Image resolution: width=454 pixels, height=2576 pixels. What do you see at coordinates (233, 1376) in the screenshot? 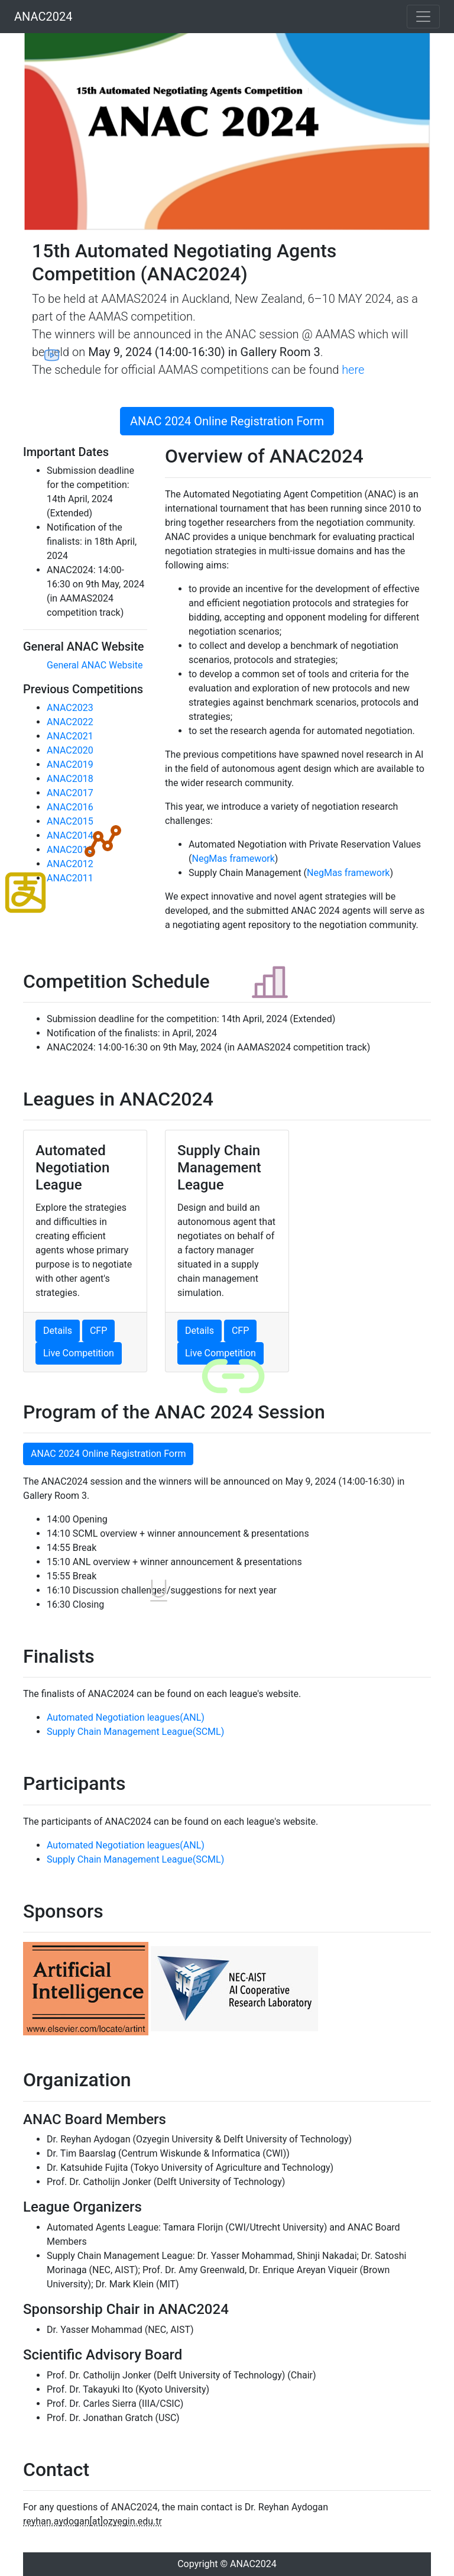
I see `copy or share a link` at bounding box center [233, 1376].